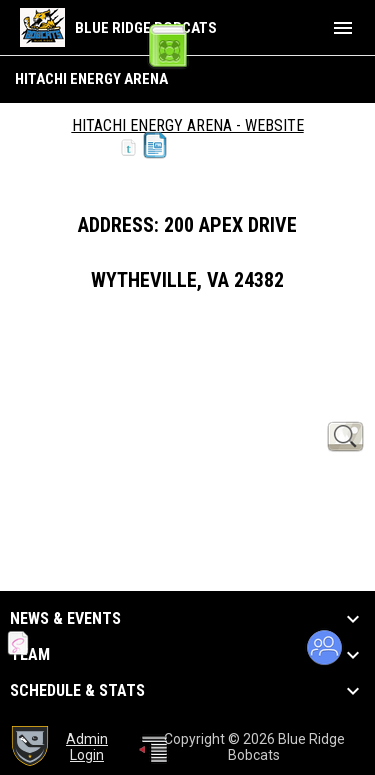  Describe the element at coordinates (153, 748) in the screenshot. I see `decrease text indentation` at that location.